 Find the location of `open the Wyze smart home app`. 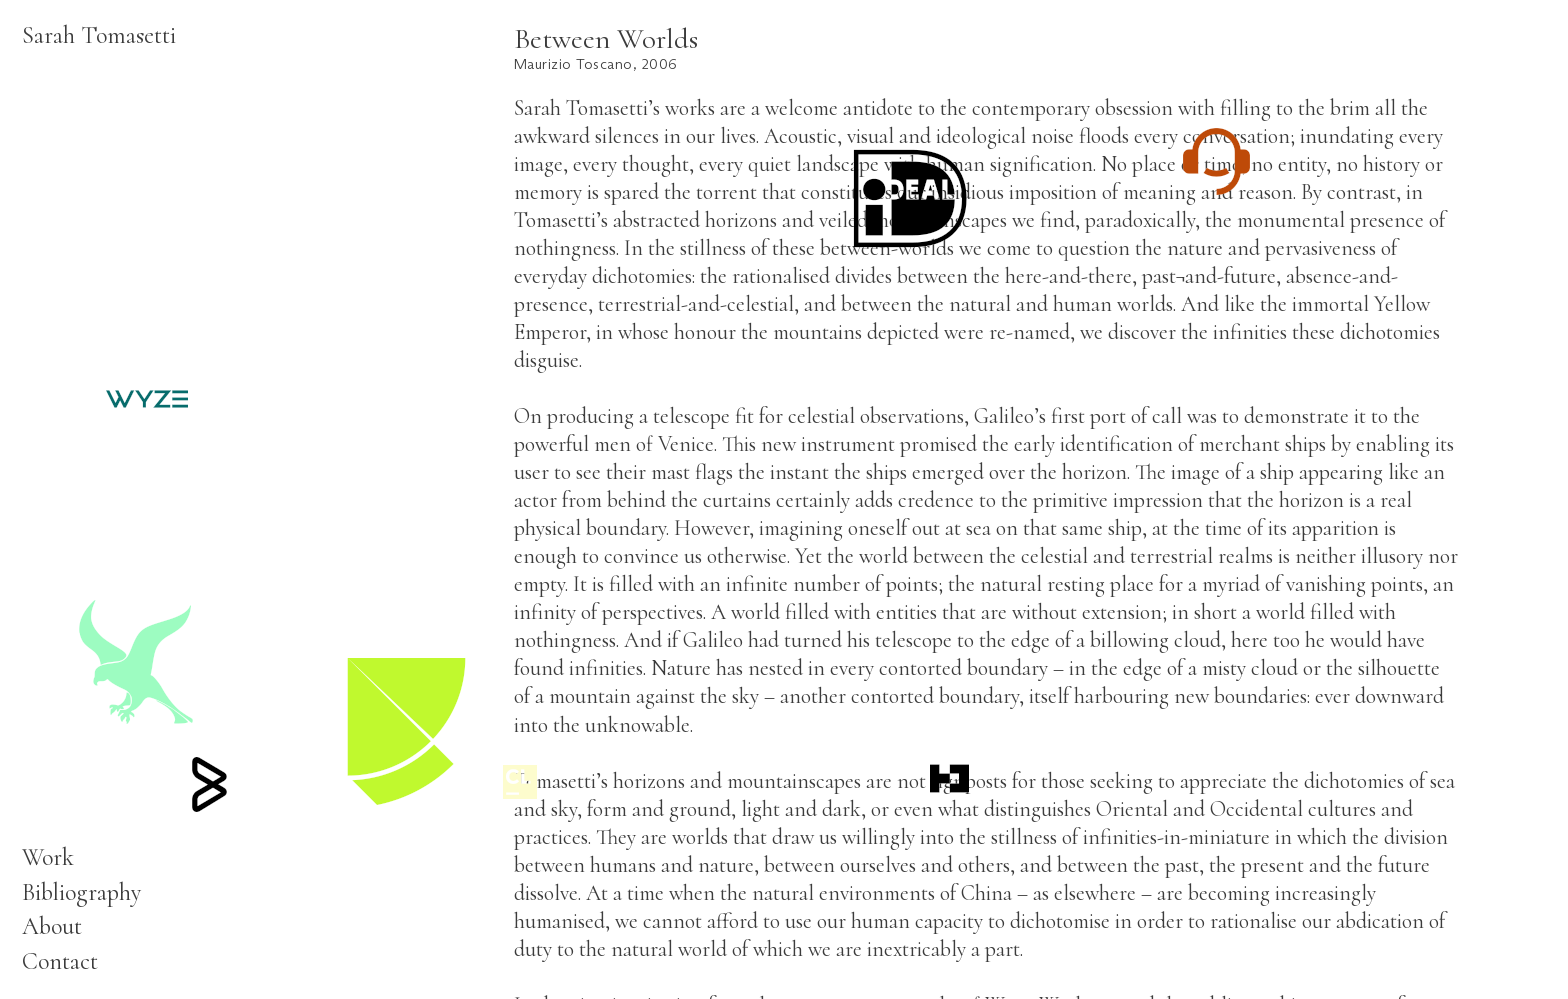

open the Wyze smart home app is located at coordinates (147, 399).